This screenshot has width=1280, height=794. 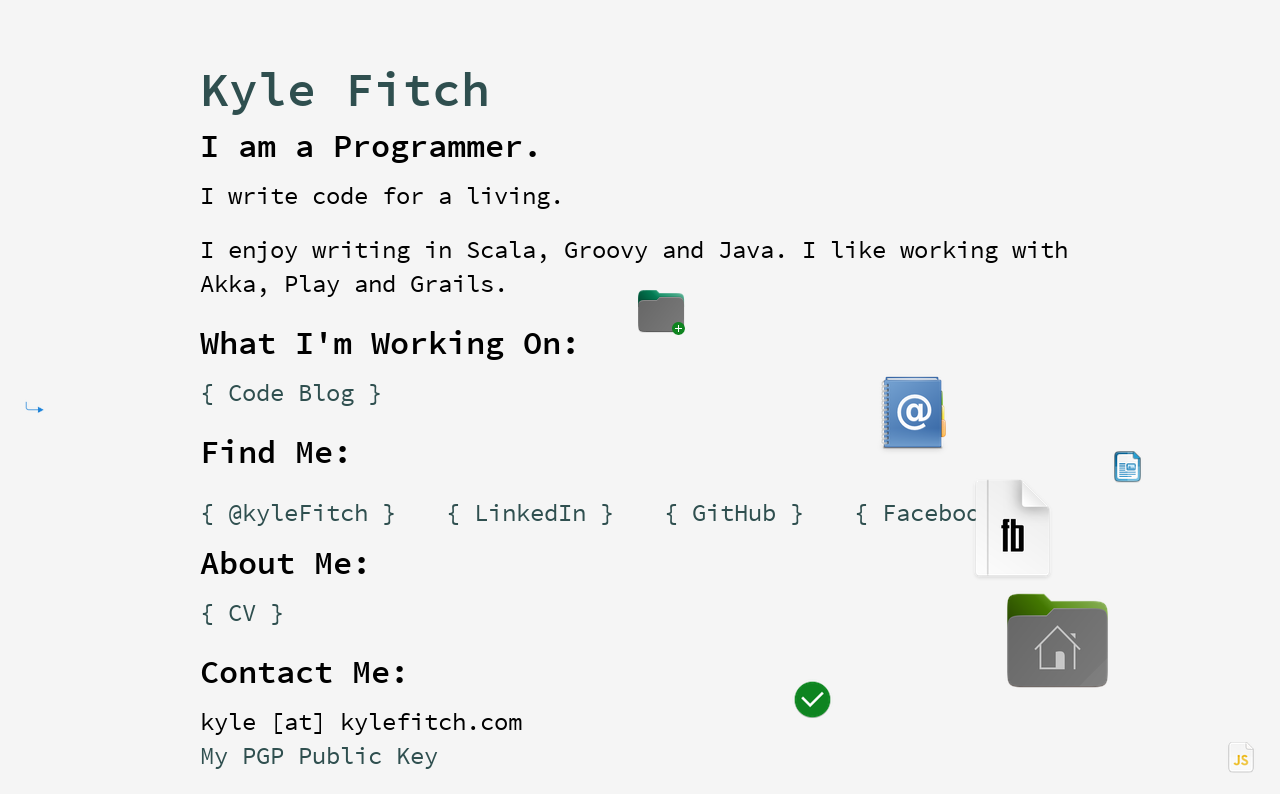 What do you see at coordinates (912, 415) in the screenshot?
I see `open your address book or contacts` at bounding box center [912, 415].